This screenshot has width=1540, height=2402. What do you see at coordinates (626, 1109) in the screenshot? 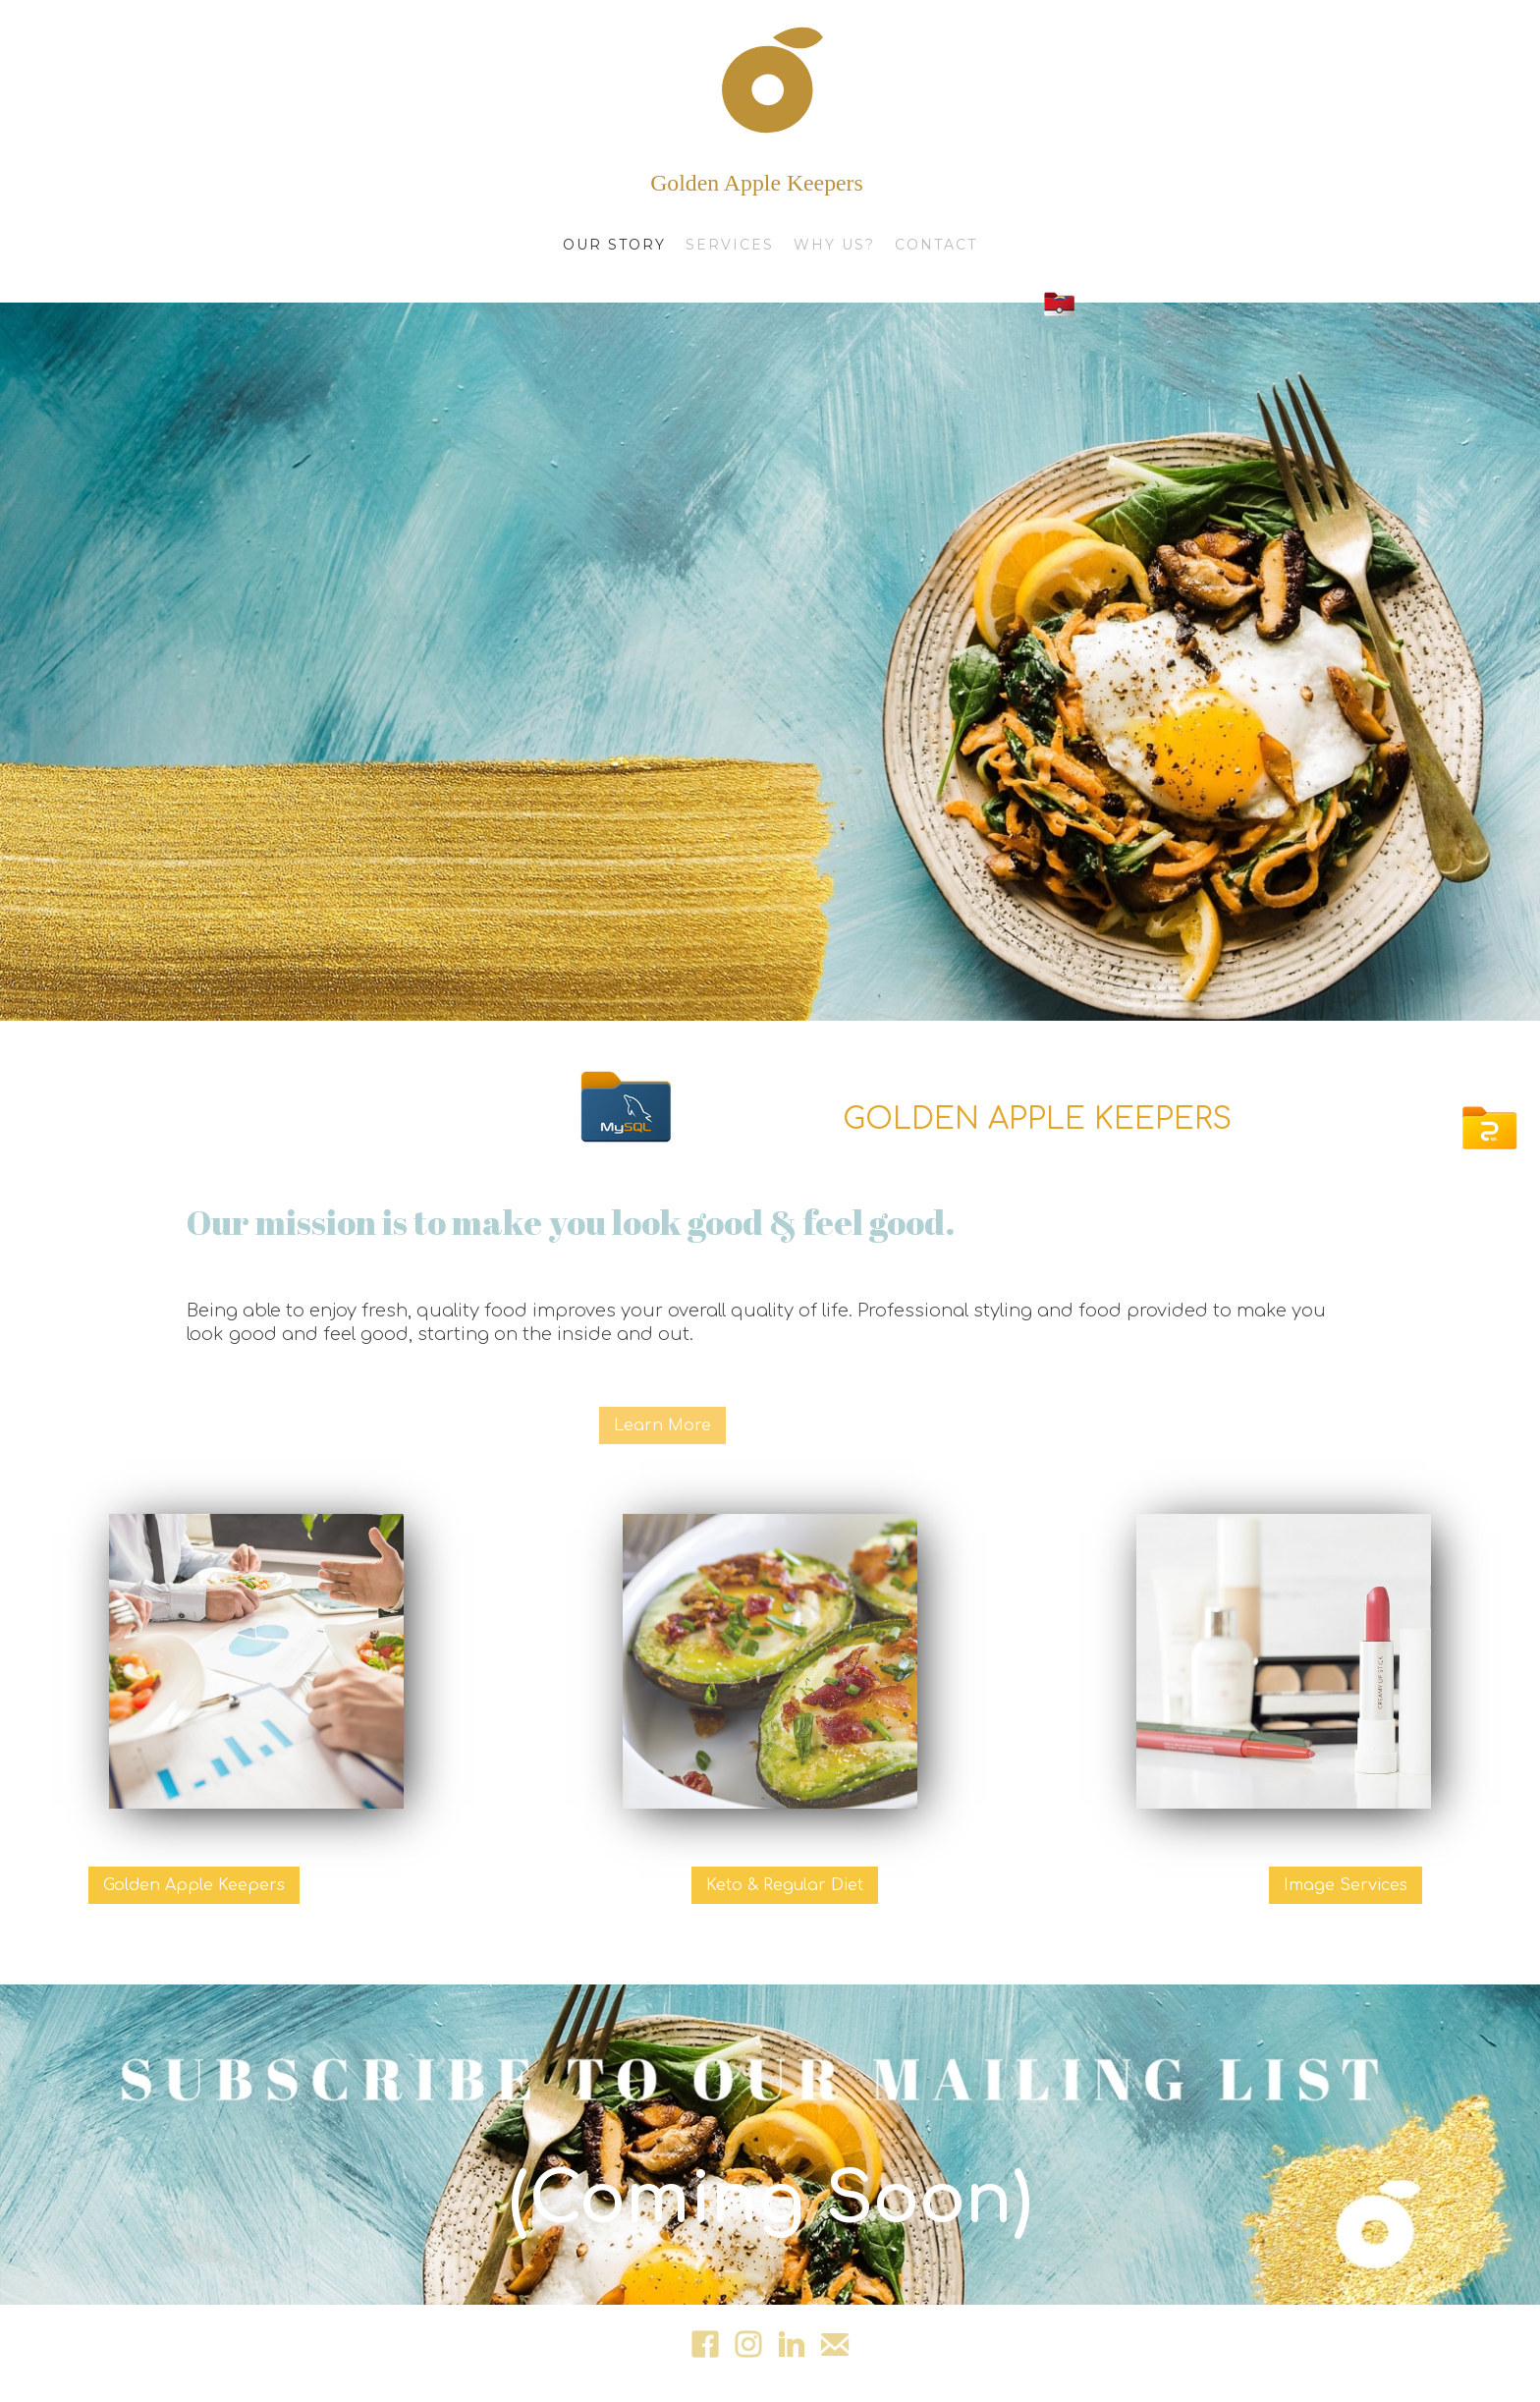
I see `open mysql database files folder` at bounding box center [626, 1109].